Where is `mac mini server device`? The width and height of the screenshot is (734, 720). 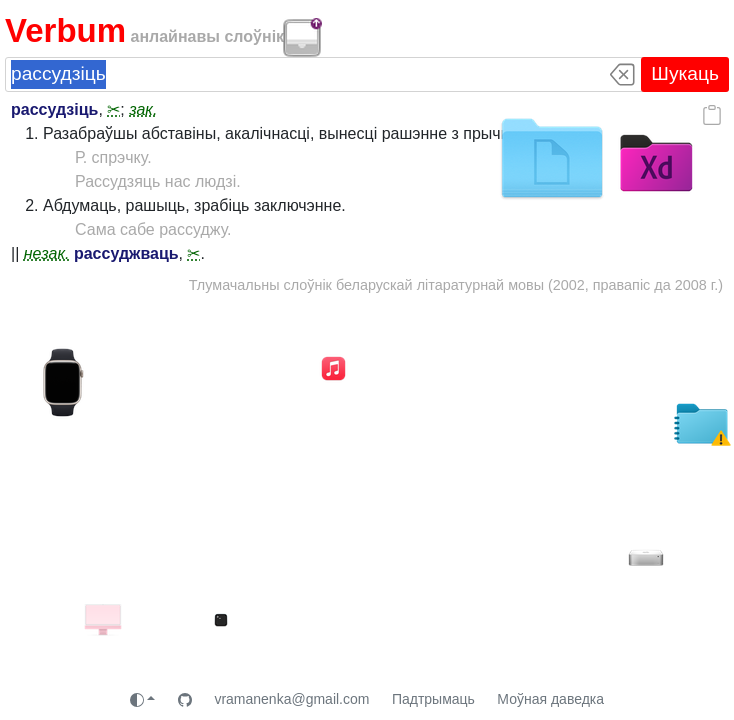 mac mini server device is located at coordinates (646, 555).